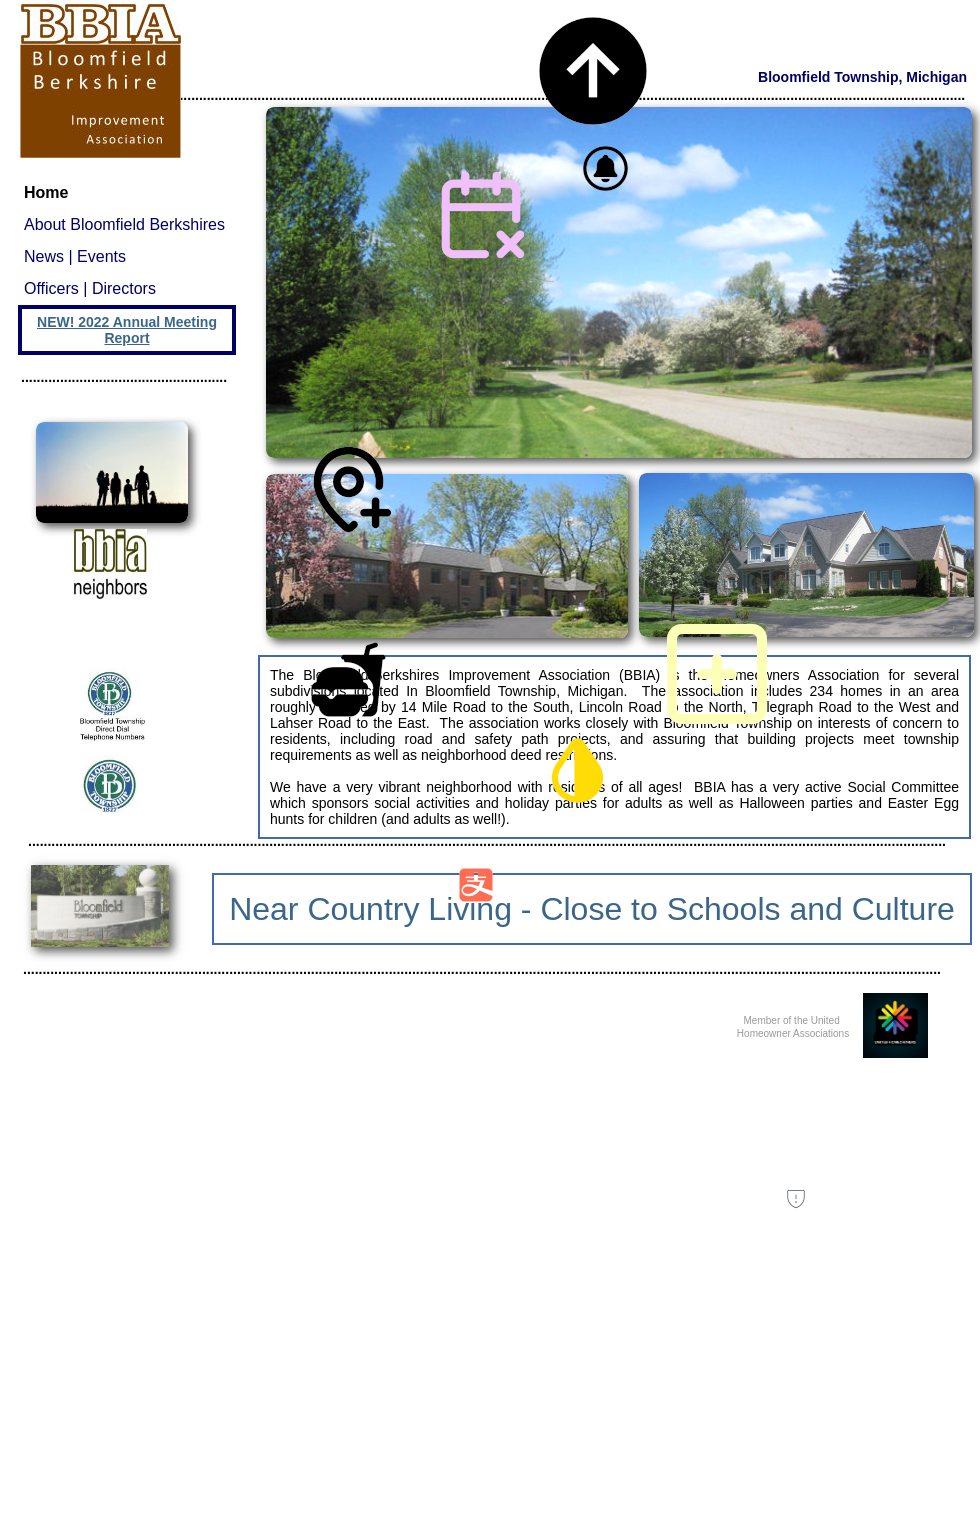 This screenshot has height=1539, width=980. What do you see at coordinates (796, 1198) in the screenshot?
I see `security warning or alert detected` at bounding box center [796, 1198].